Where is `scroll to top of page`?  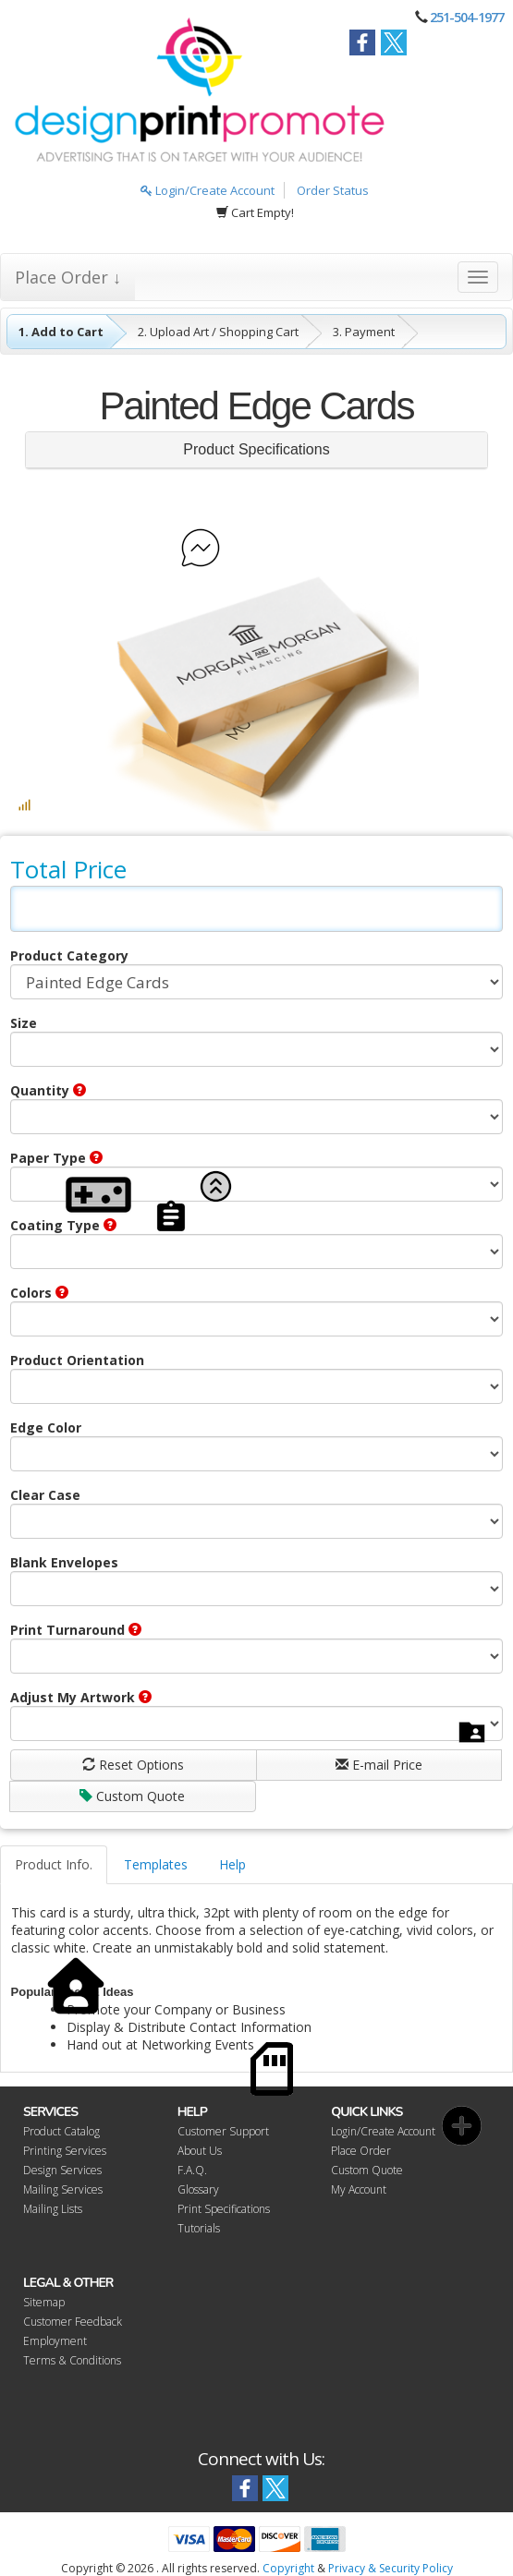 scroll to top of page is located at coordinates (215, 1186).